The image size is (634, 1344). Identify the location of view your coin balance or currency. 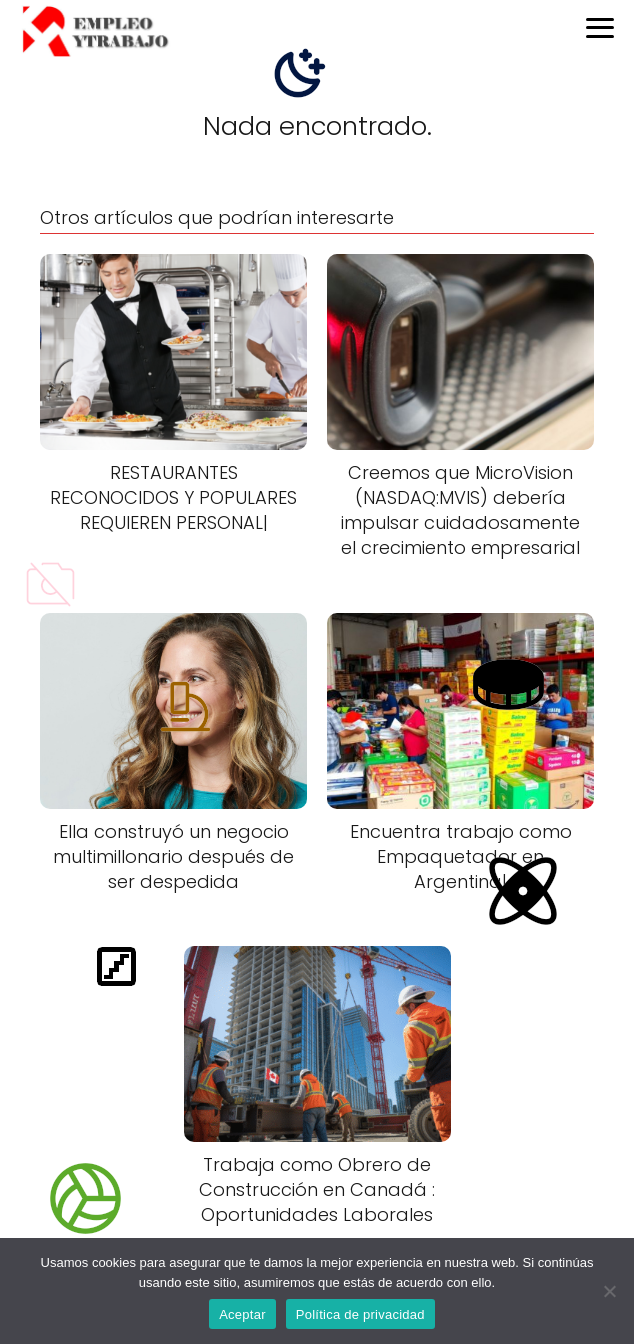
(508, 684).